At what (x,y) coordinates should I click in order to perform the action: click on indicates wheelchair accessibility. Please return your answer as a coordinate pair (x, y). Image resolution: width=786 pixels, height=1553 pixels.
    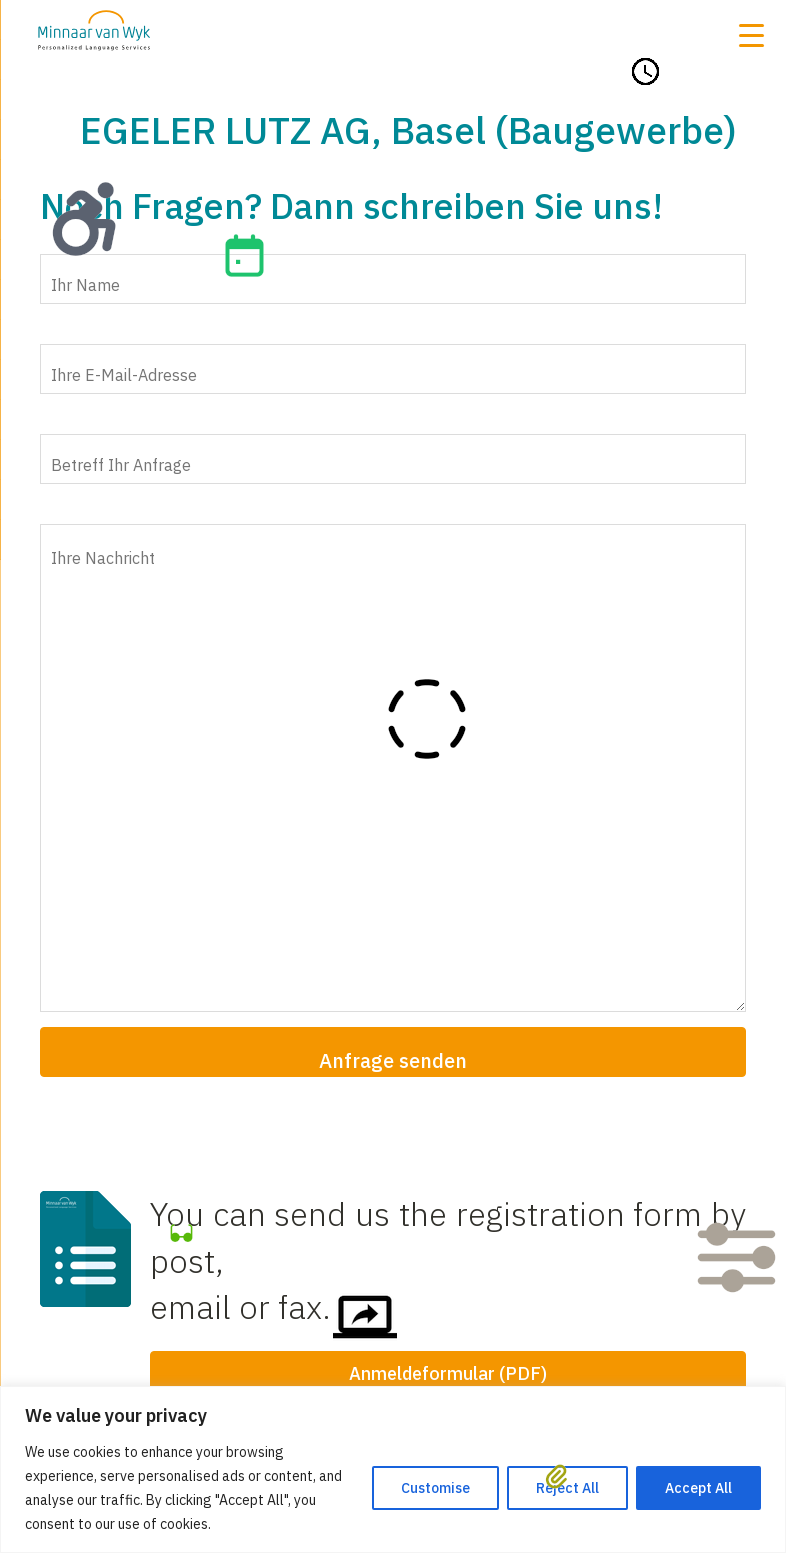
    Looking at the image, I should click on (85, 219).